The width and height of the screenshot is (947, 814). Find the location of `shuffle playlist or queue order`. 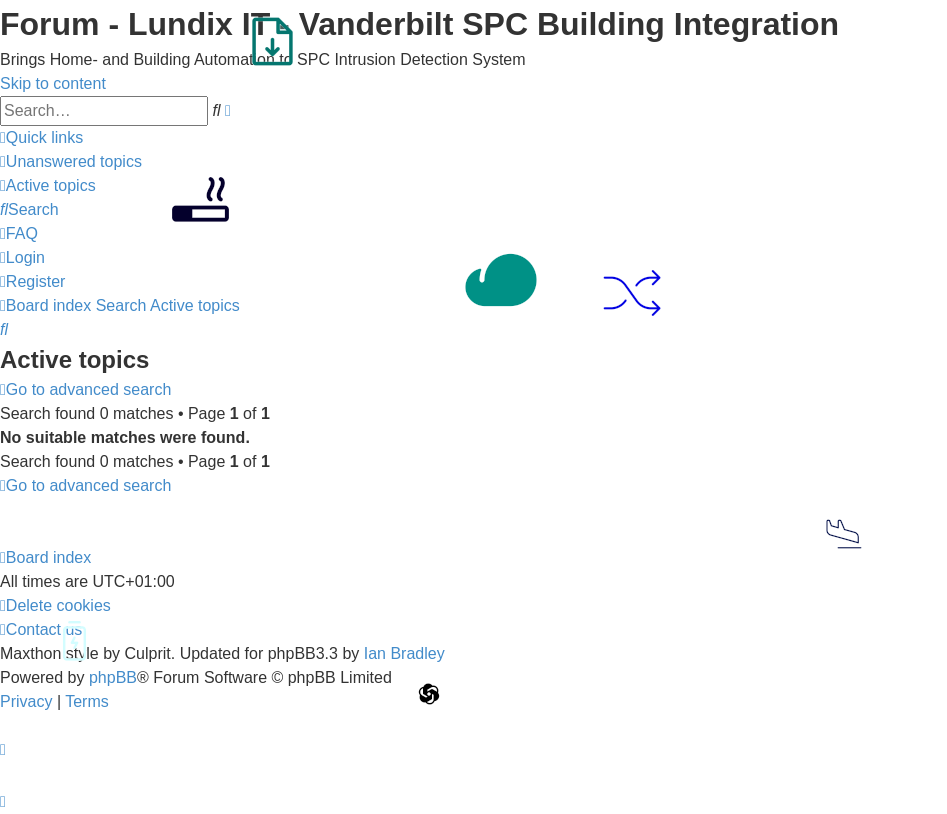

shuffle playlist or queue order is located at coordinates (631, 293).